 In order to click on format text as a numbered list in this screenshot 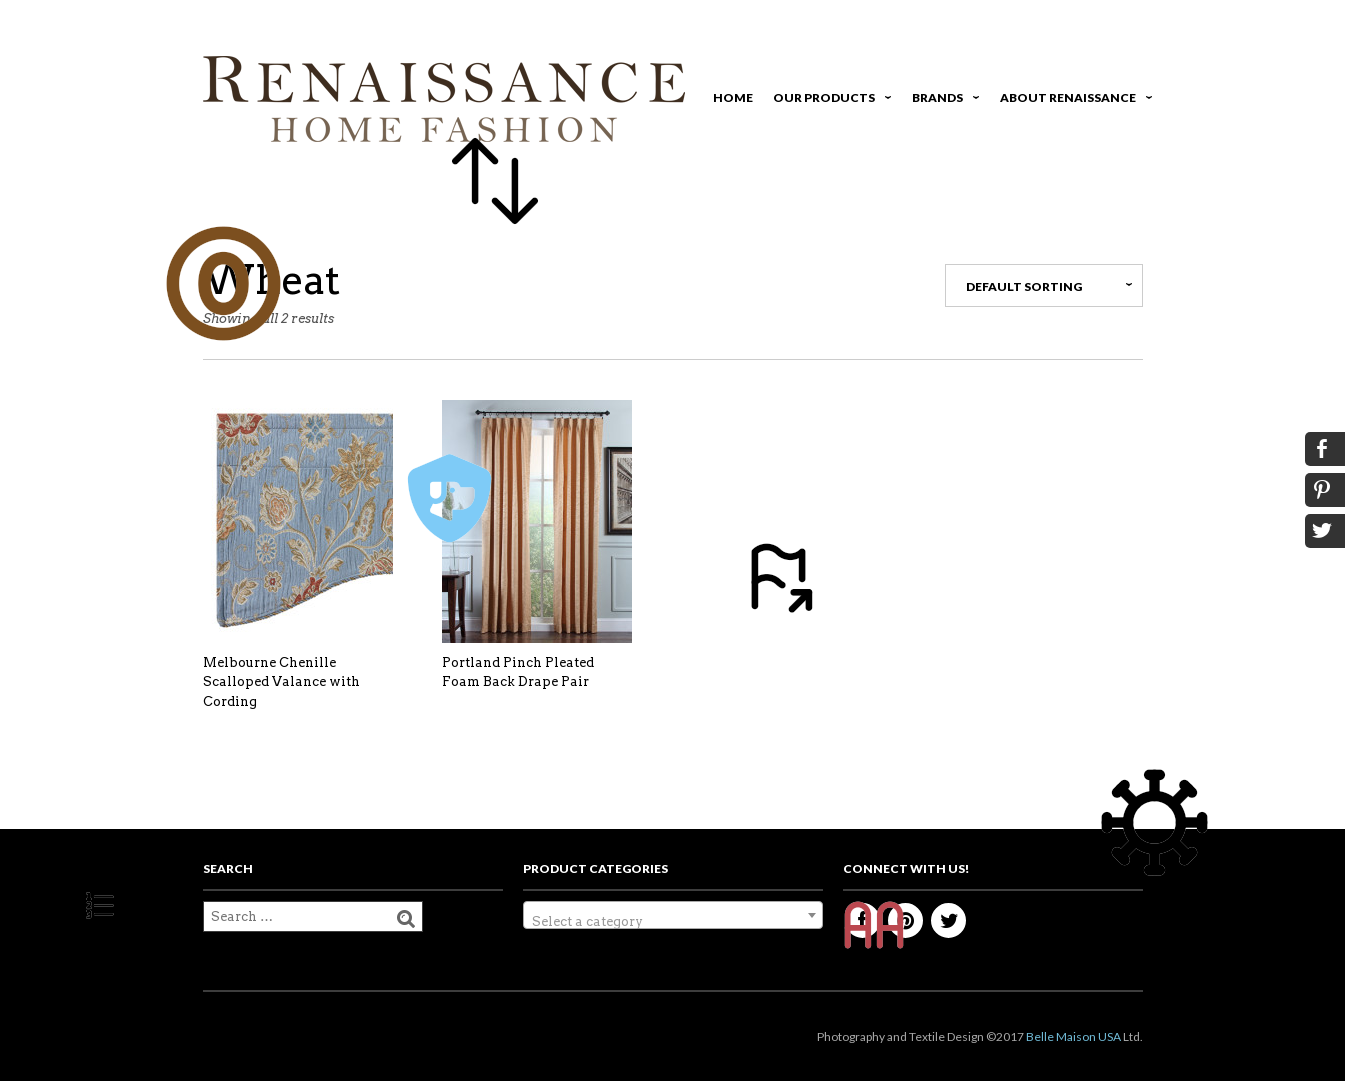, I will do `click(100, 905)`.